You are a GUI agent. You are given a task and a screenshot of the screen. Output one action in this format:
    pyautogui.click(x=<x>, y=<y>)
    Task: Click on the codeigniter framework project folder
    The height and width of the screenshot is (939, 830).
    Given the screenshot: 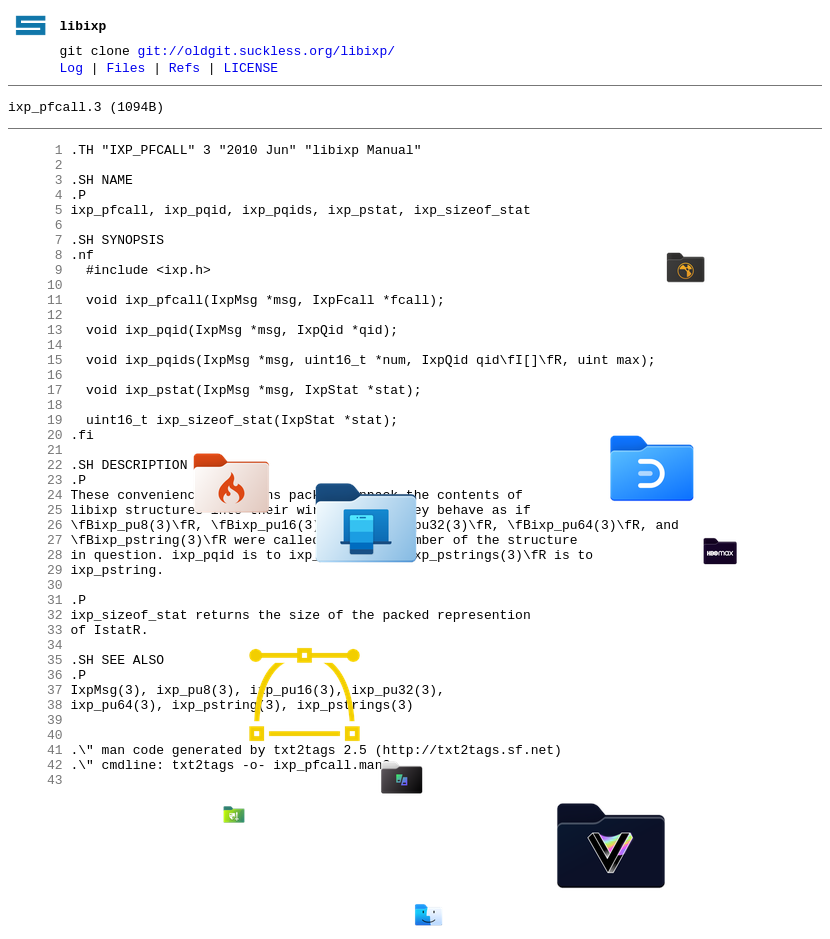 What is the action you would take?
    pyautogui.click(x=231, y=485)
    